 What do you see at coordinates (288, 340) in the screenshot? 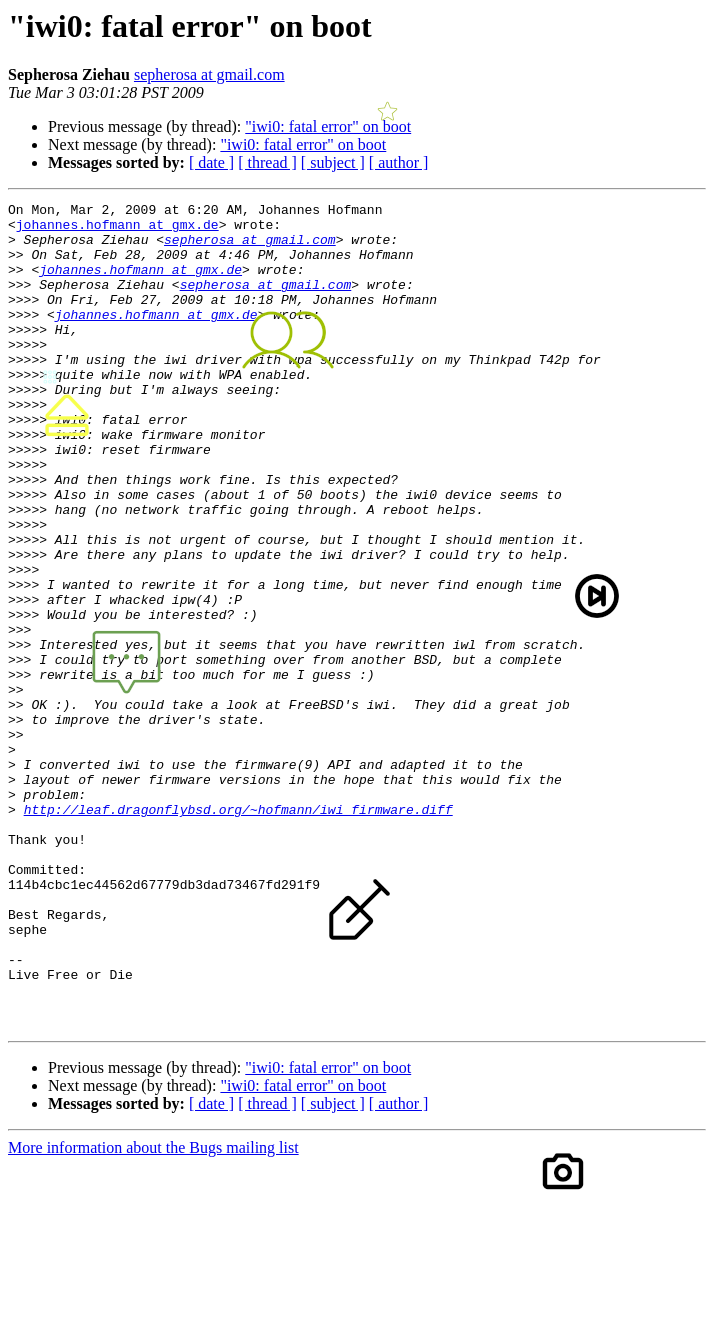
I see `view all users or contacts` at bounding box center [288, 340].